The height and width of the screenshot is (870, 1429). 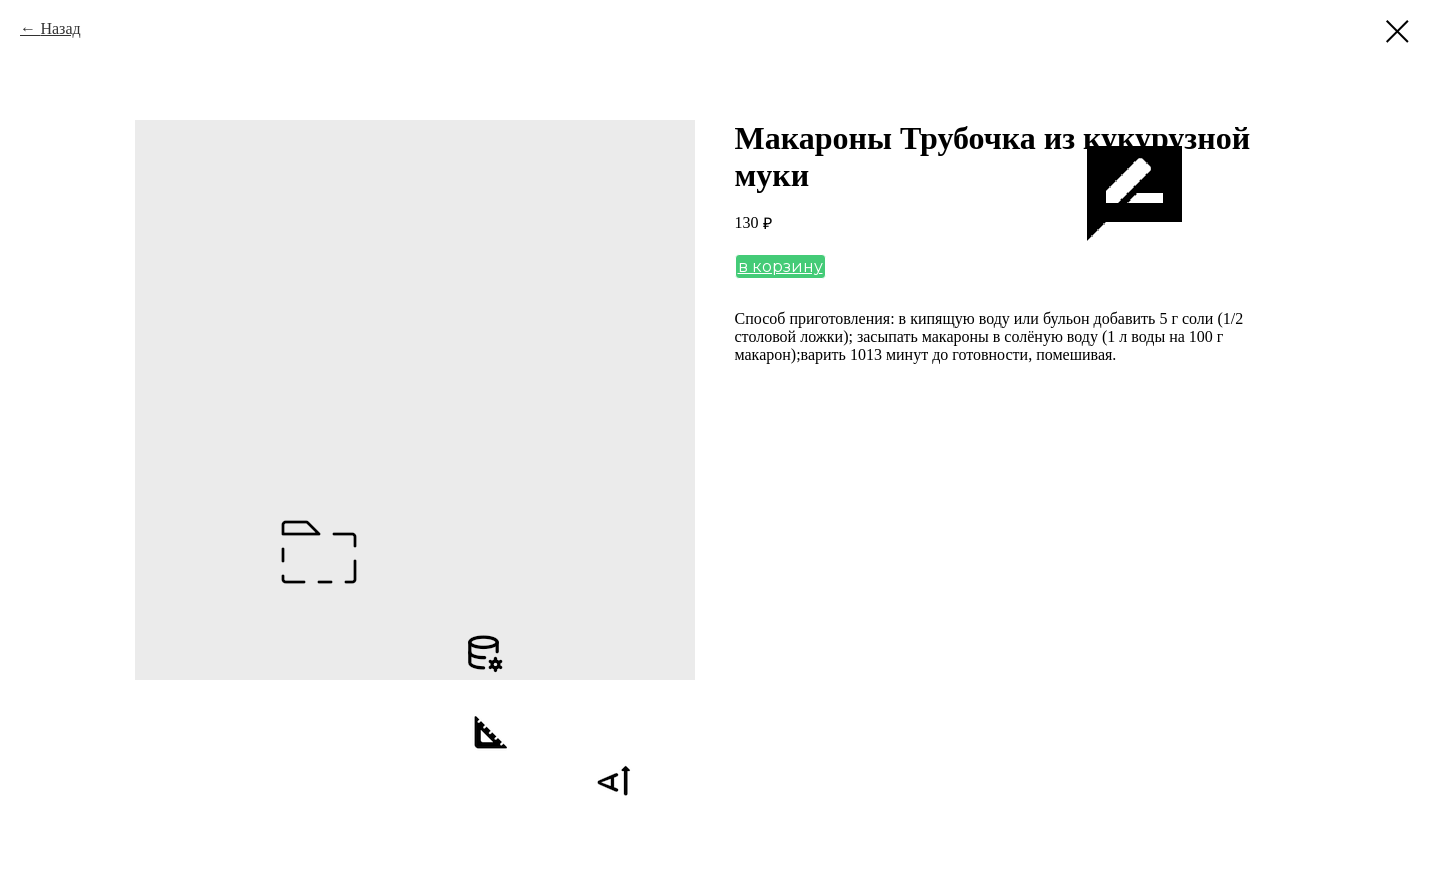 I want to click on measure area or square footage, so click(x=491, y=731).